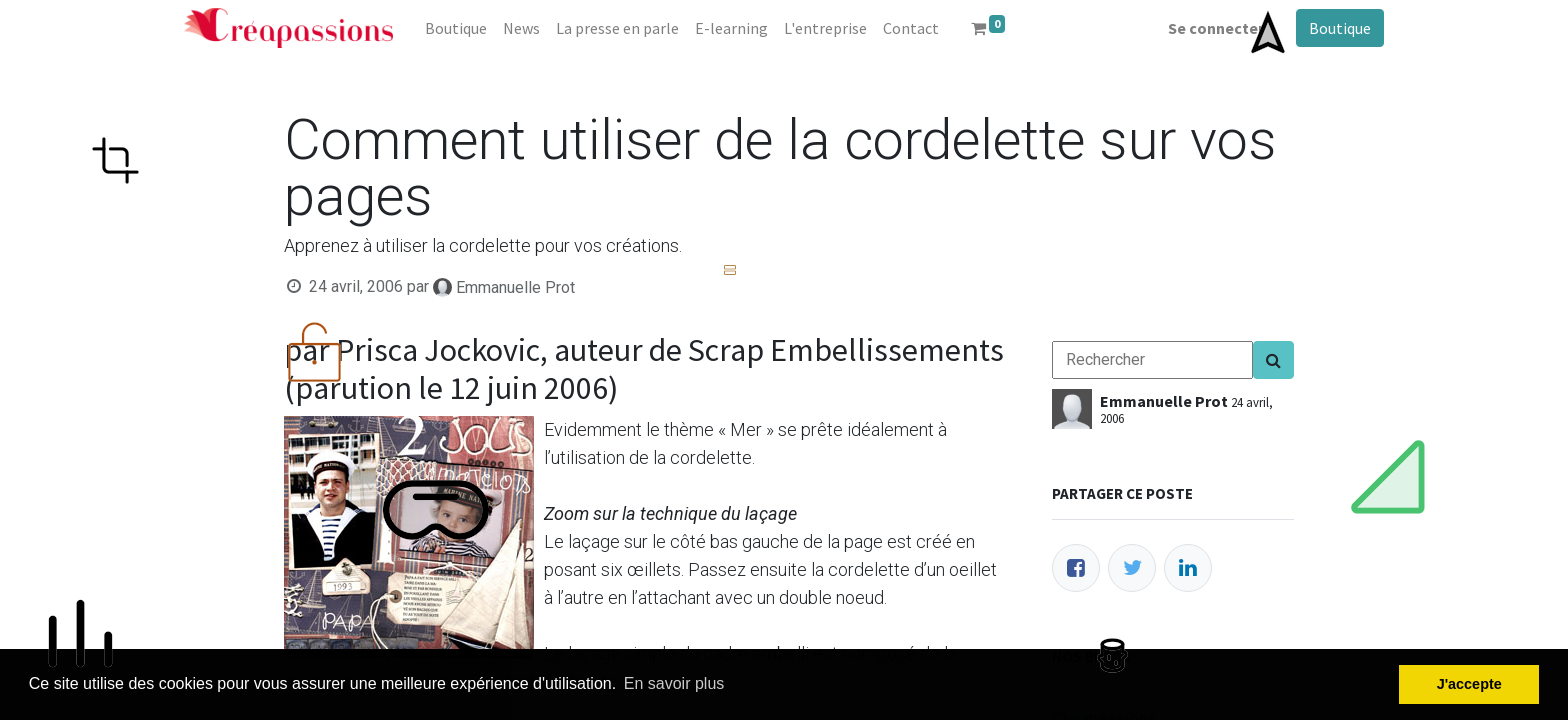  Describe the element at coordinates (1394, 480) in the screenshot. I see `indicates full cellular signal strength` at that location.